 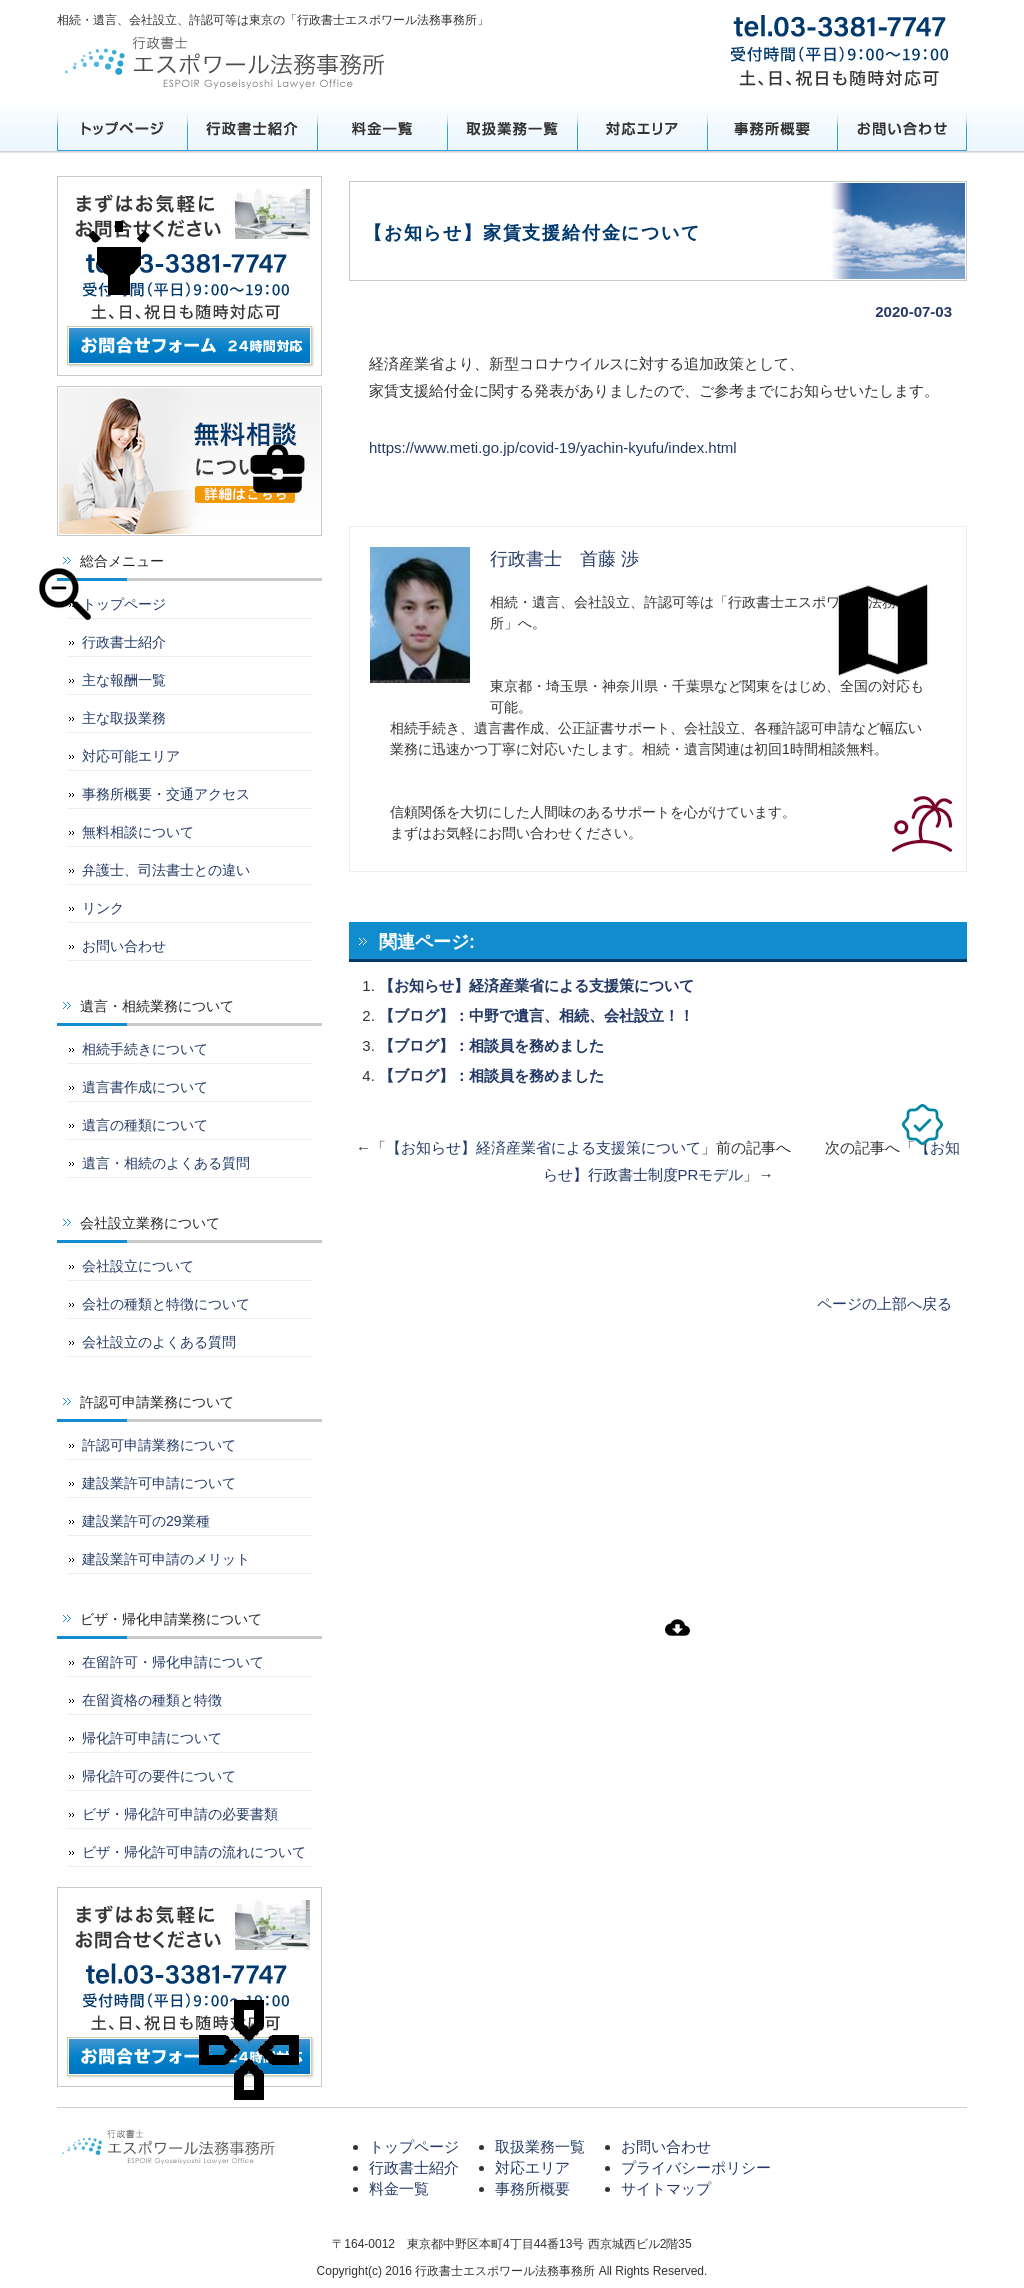 I want to click on view map, so click(x=883, y=630).